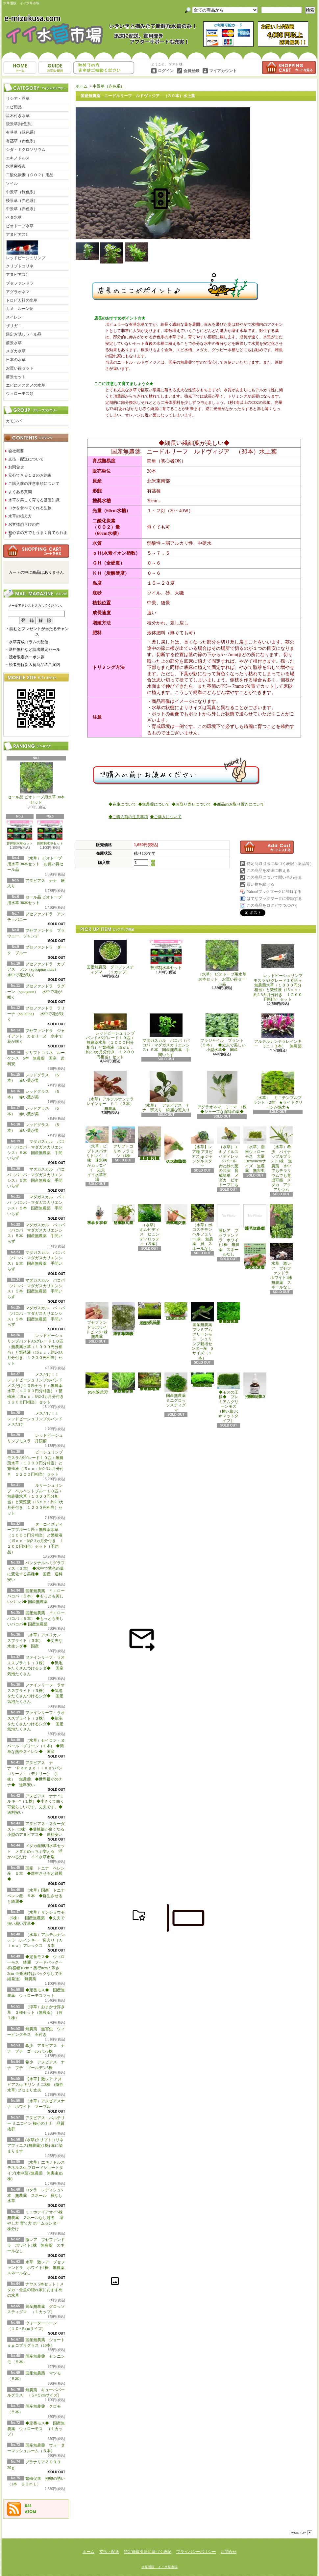 This screenshot has height=2576, width=319. I want to click on forward an email to another recipient, so click(141, 1638).